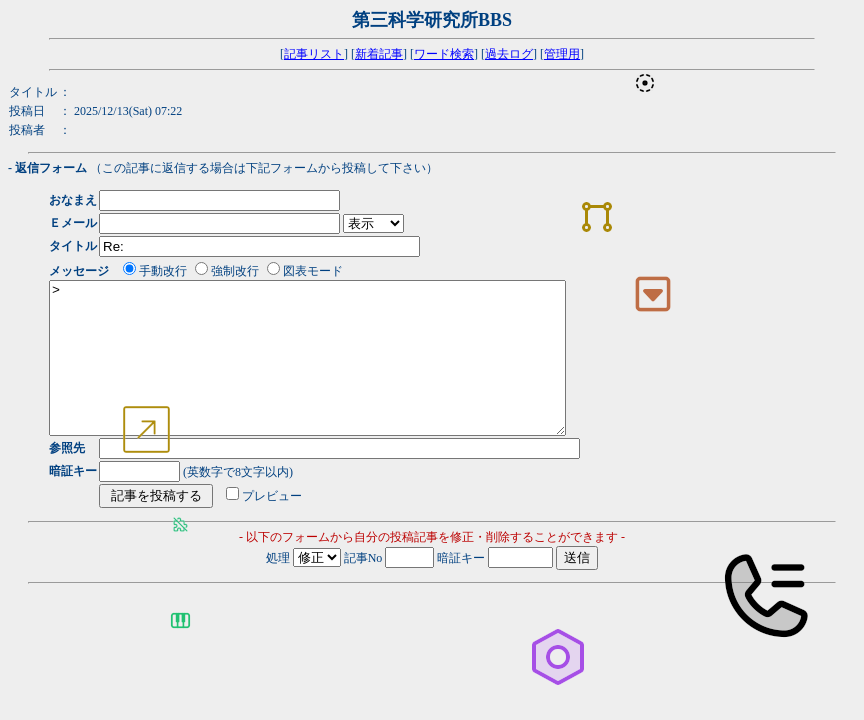  What do you see at coordinates (653, 294) in the screenshot?
I see `expand dropdown menu` at bounding box center [653, 294].